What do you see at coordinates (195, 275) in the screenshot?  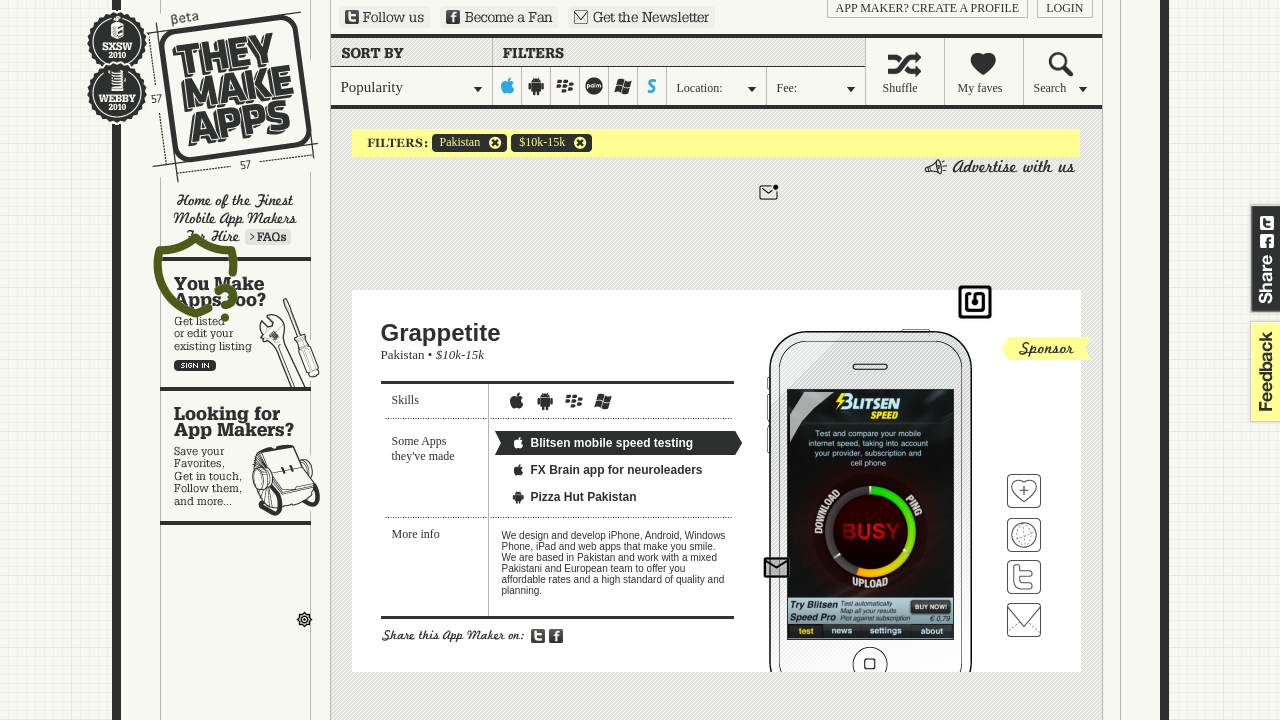 I see `access security help or FAQ` at bounding box center [195, 275].